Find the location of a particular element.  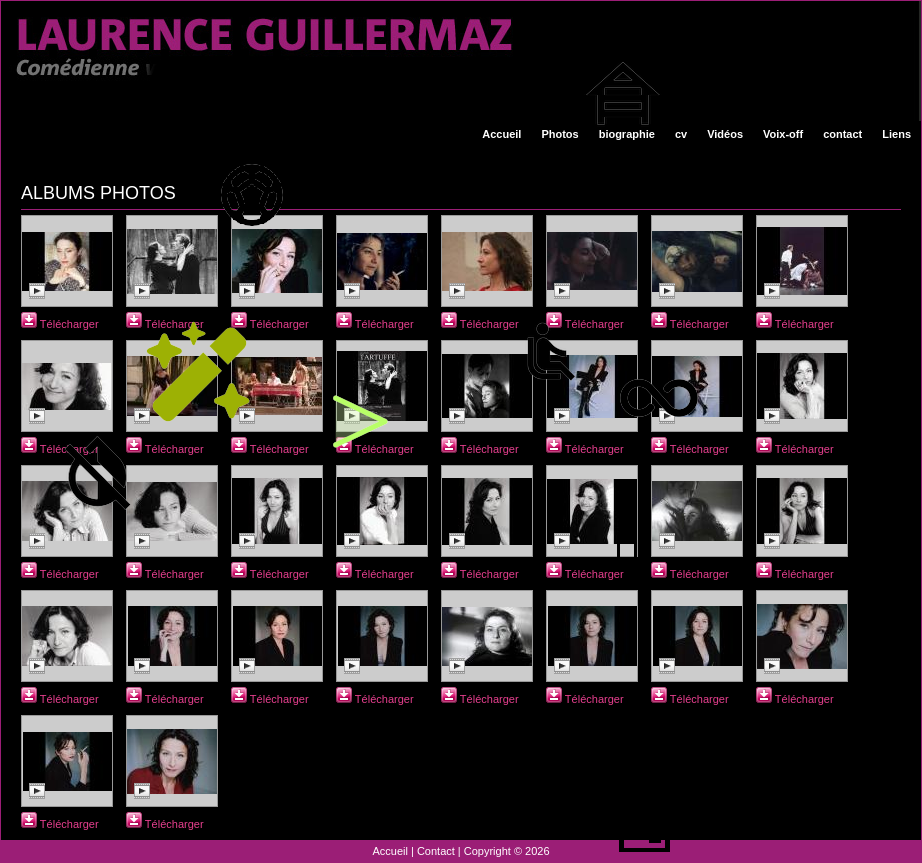

disable color inversion mode is located at coordinates (97, 471).